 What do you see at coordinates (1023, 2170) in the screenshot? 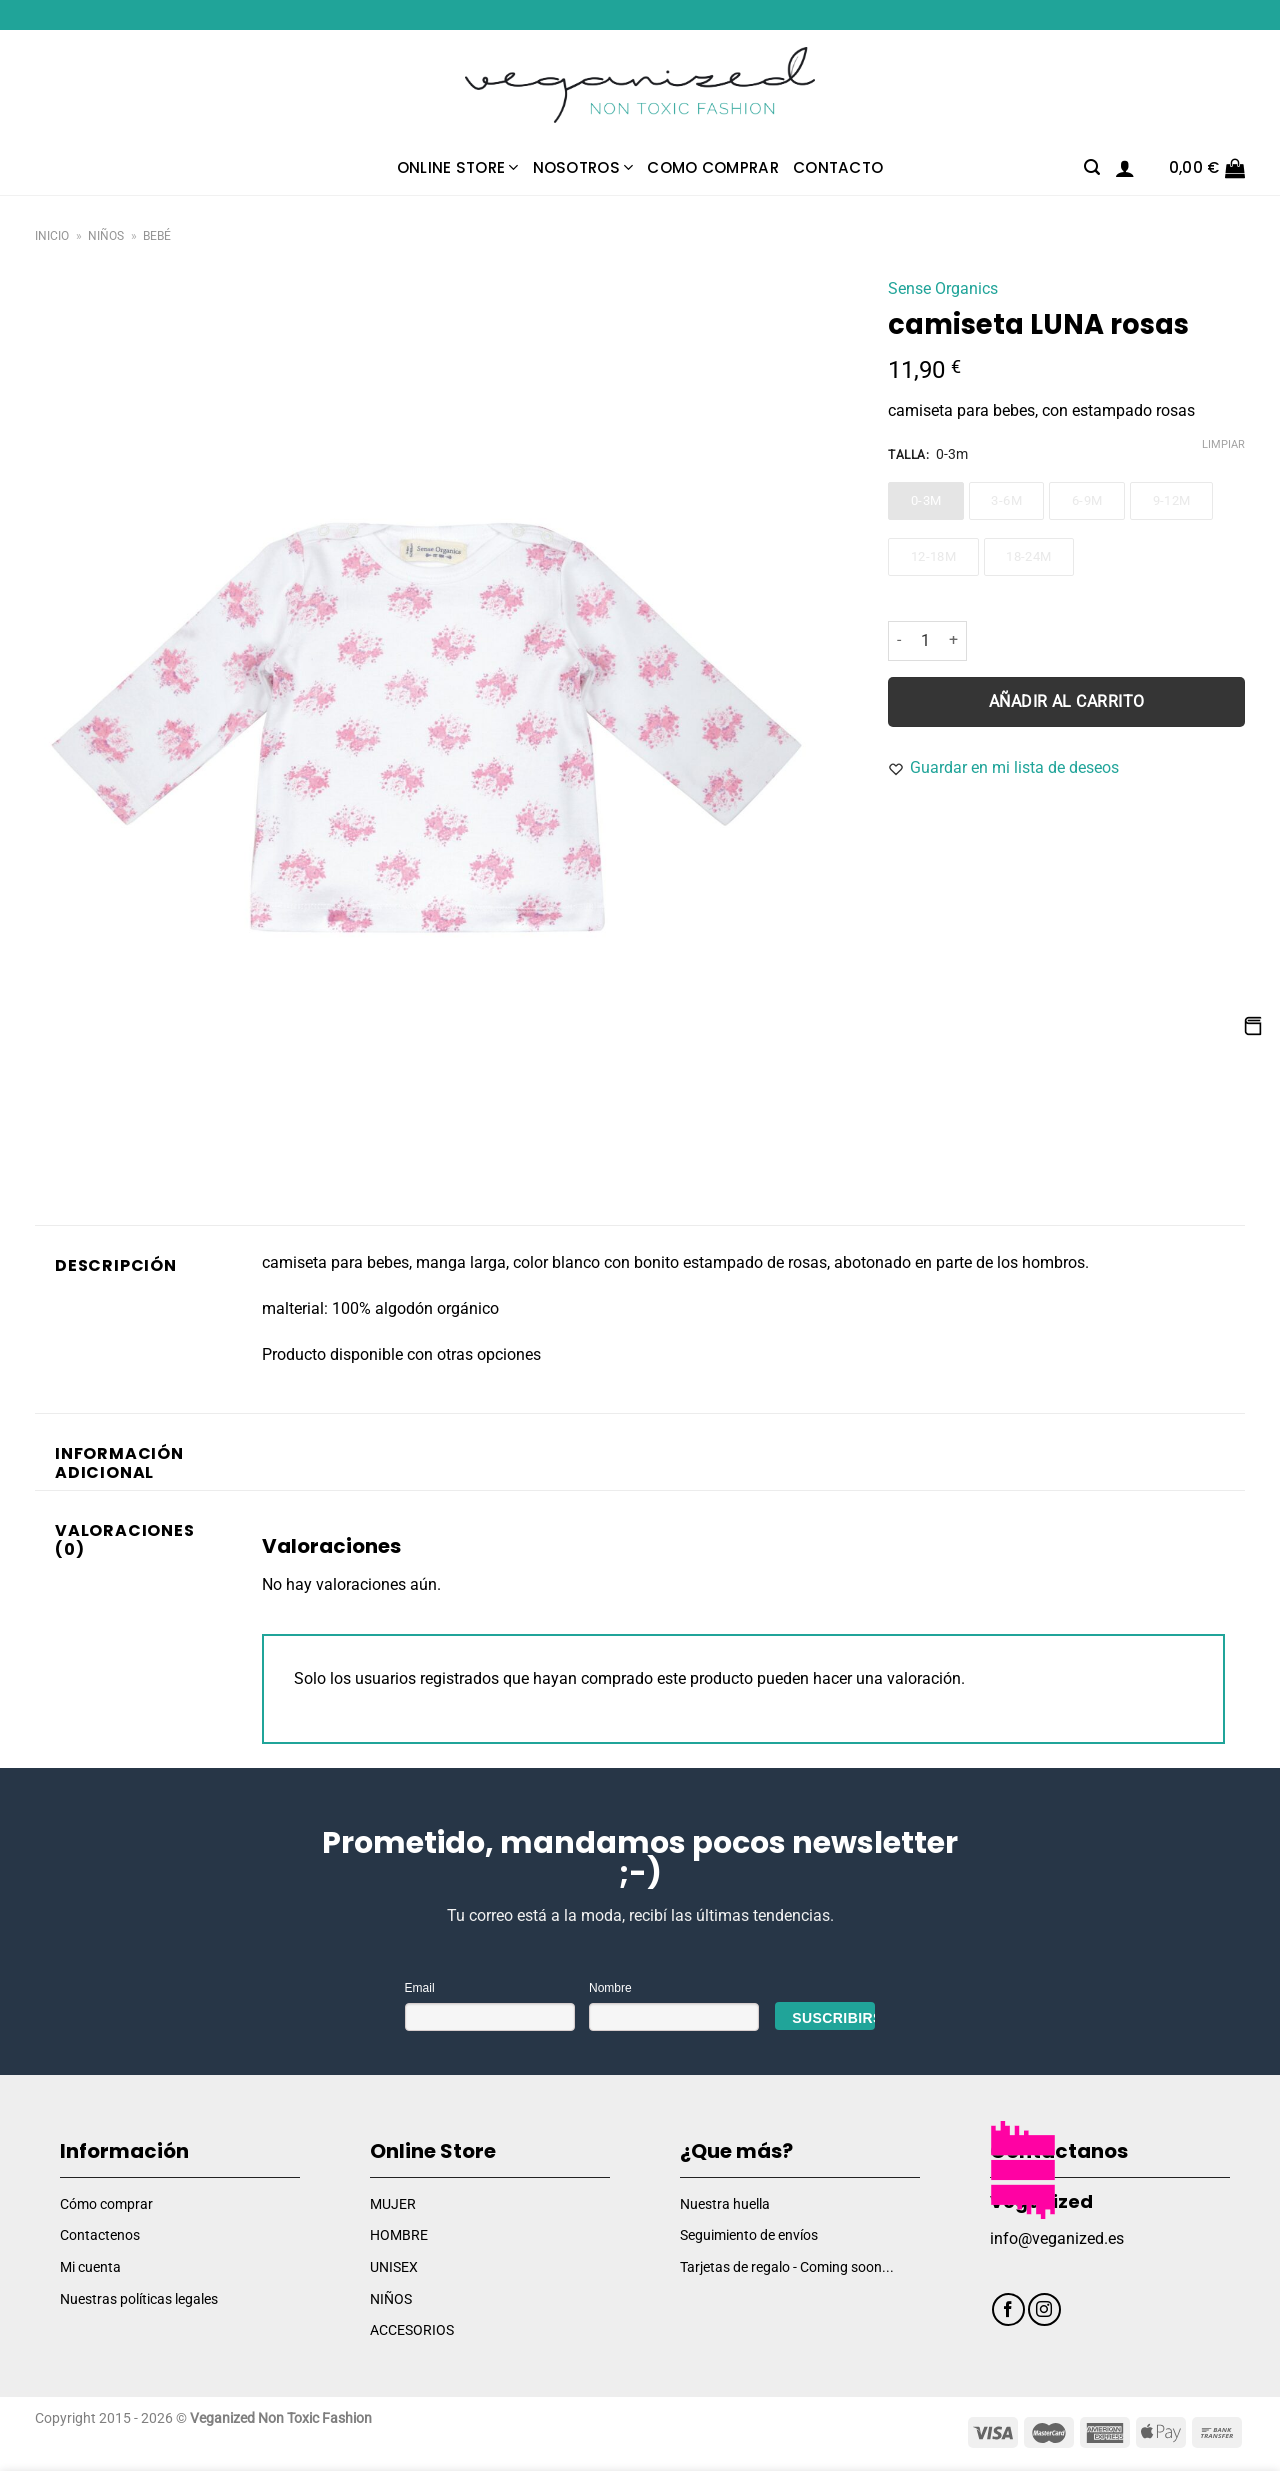
I see `RxDB database logo` at bounding box center [1023, 2170].